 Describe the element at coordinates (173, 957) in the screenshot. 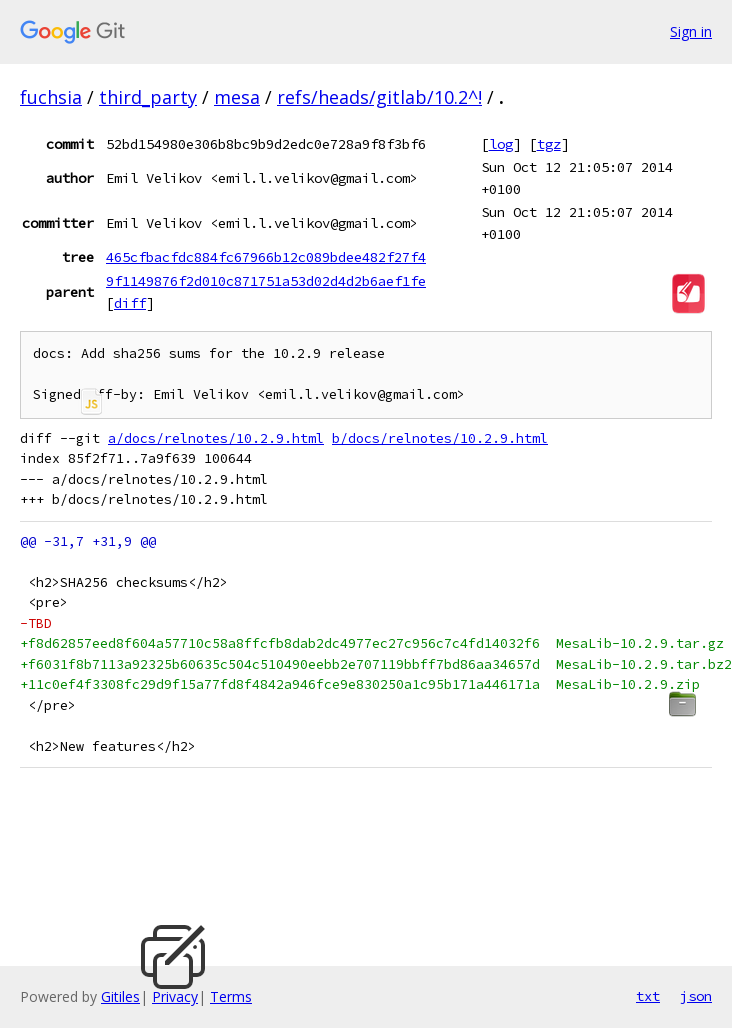

I see `open print editor application` at that location.